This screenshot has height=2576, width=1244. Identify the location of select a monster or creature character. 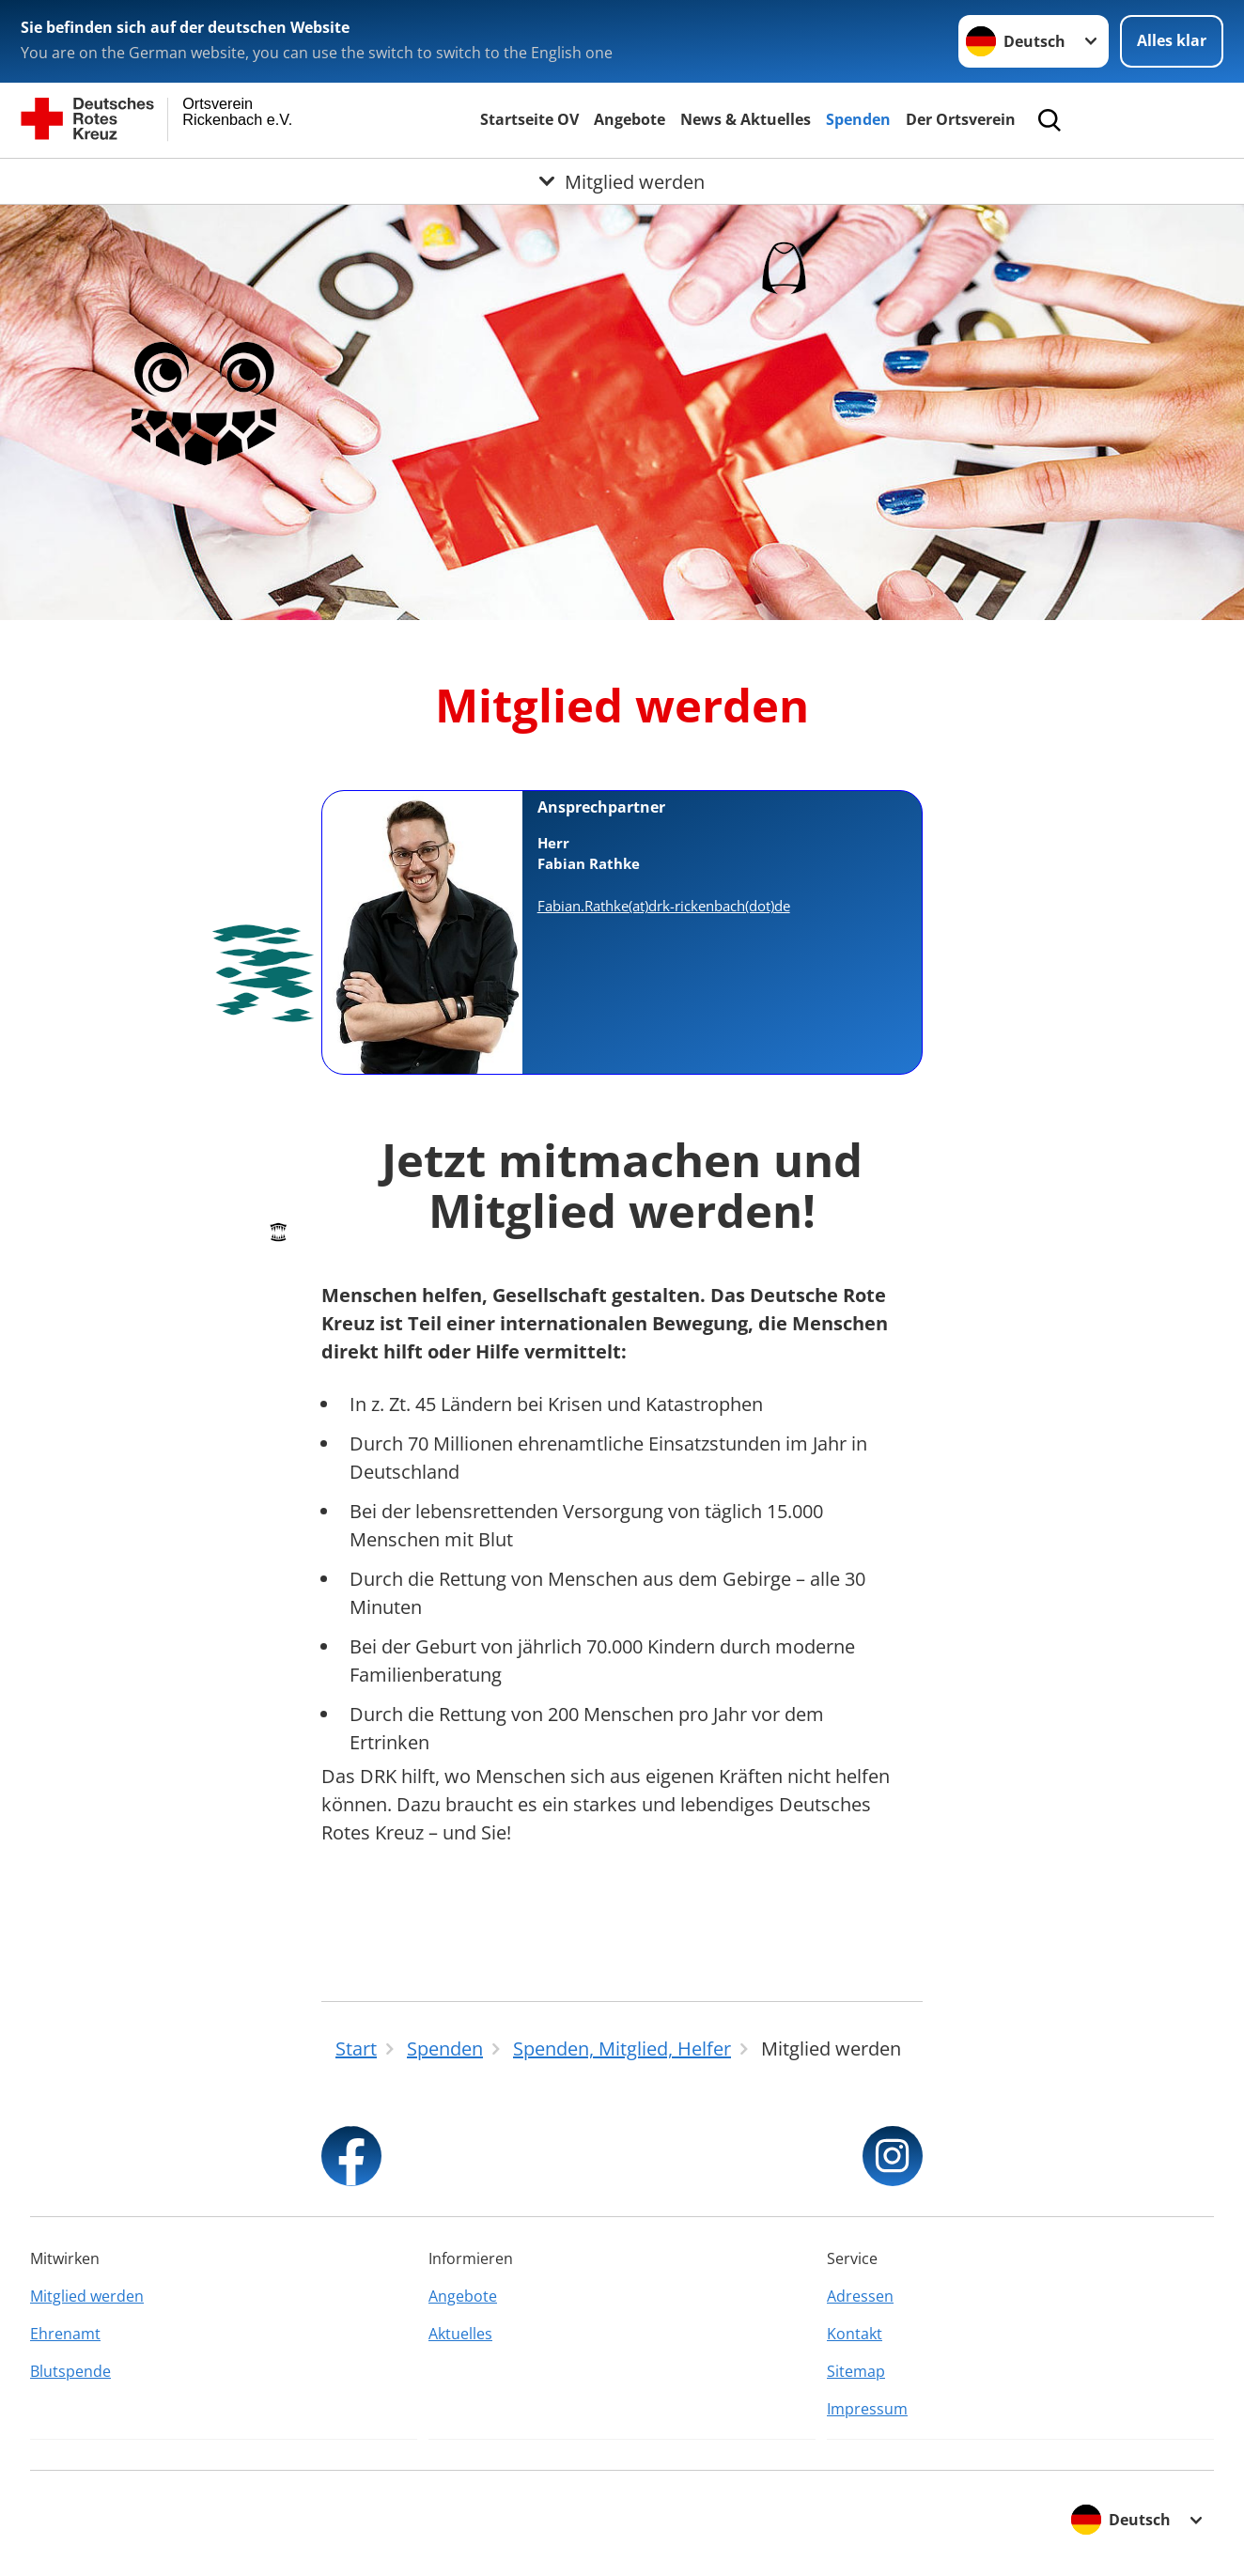
(278, 1232).